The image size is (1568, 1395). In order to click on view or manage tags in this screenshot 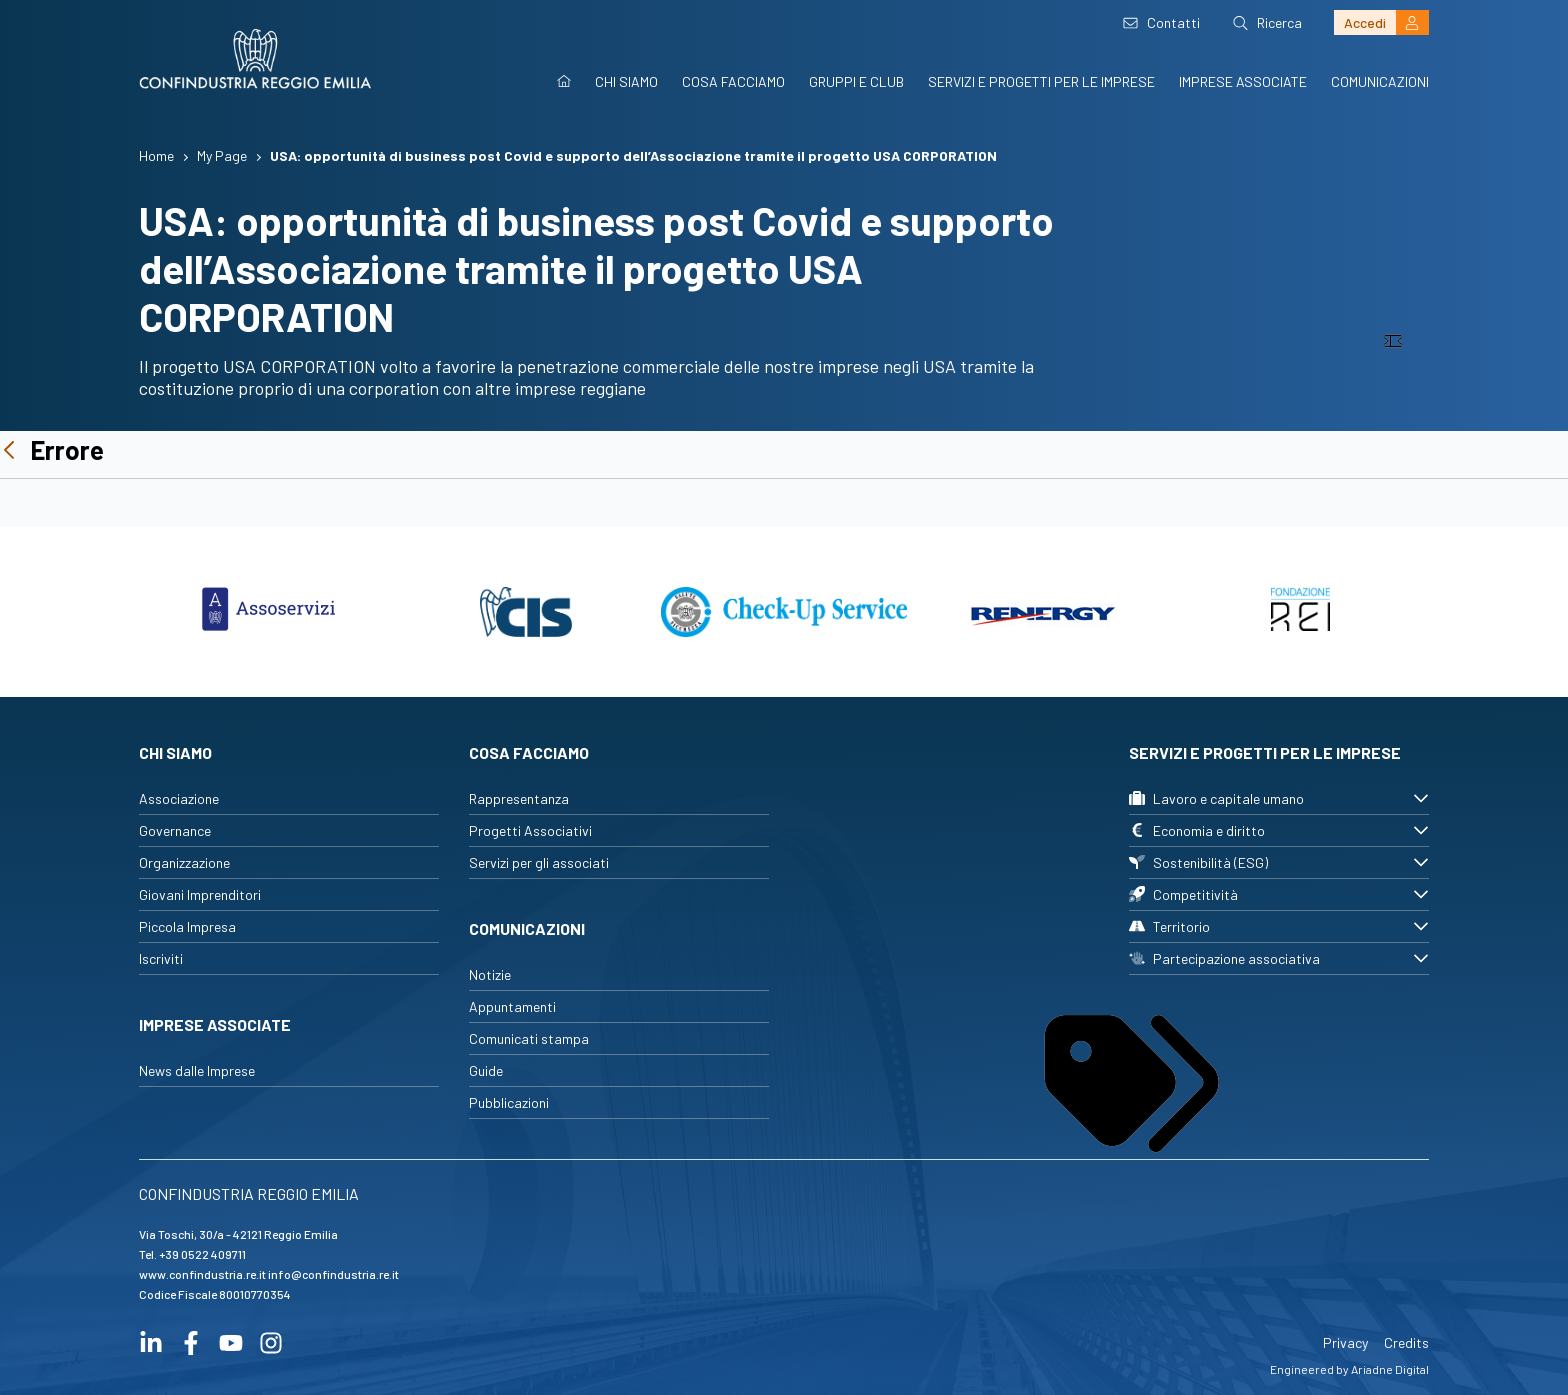, I will do `click(1127, 1087)`.